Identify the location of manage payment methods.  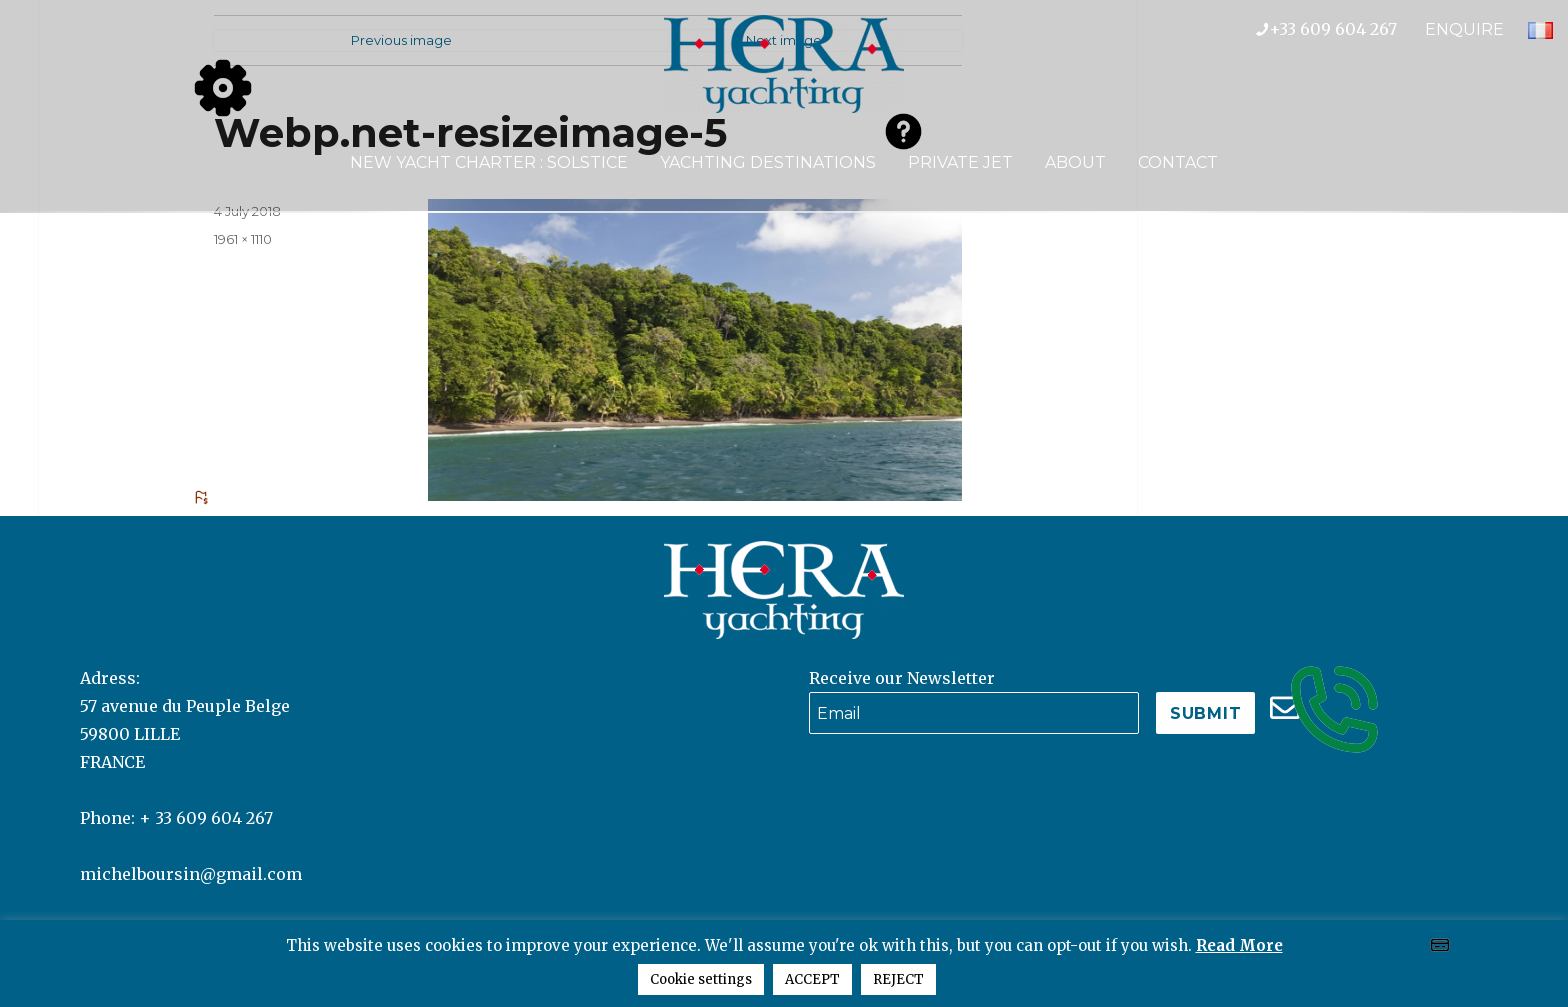
(1440, 945).